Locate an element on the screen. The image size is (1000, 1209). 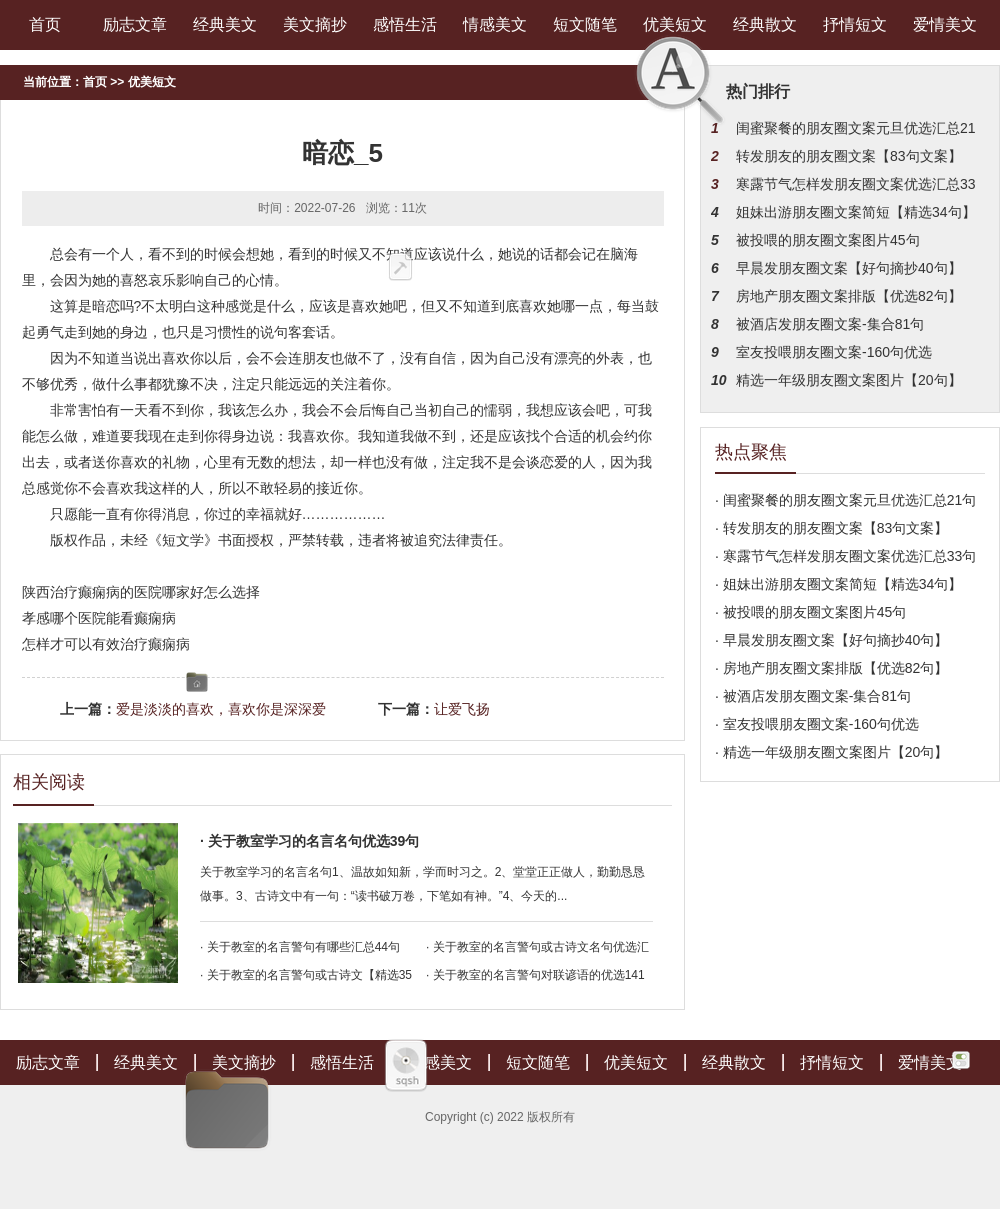
a makefile or build configuration file is located at coordinates (400, 266).